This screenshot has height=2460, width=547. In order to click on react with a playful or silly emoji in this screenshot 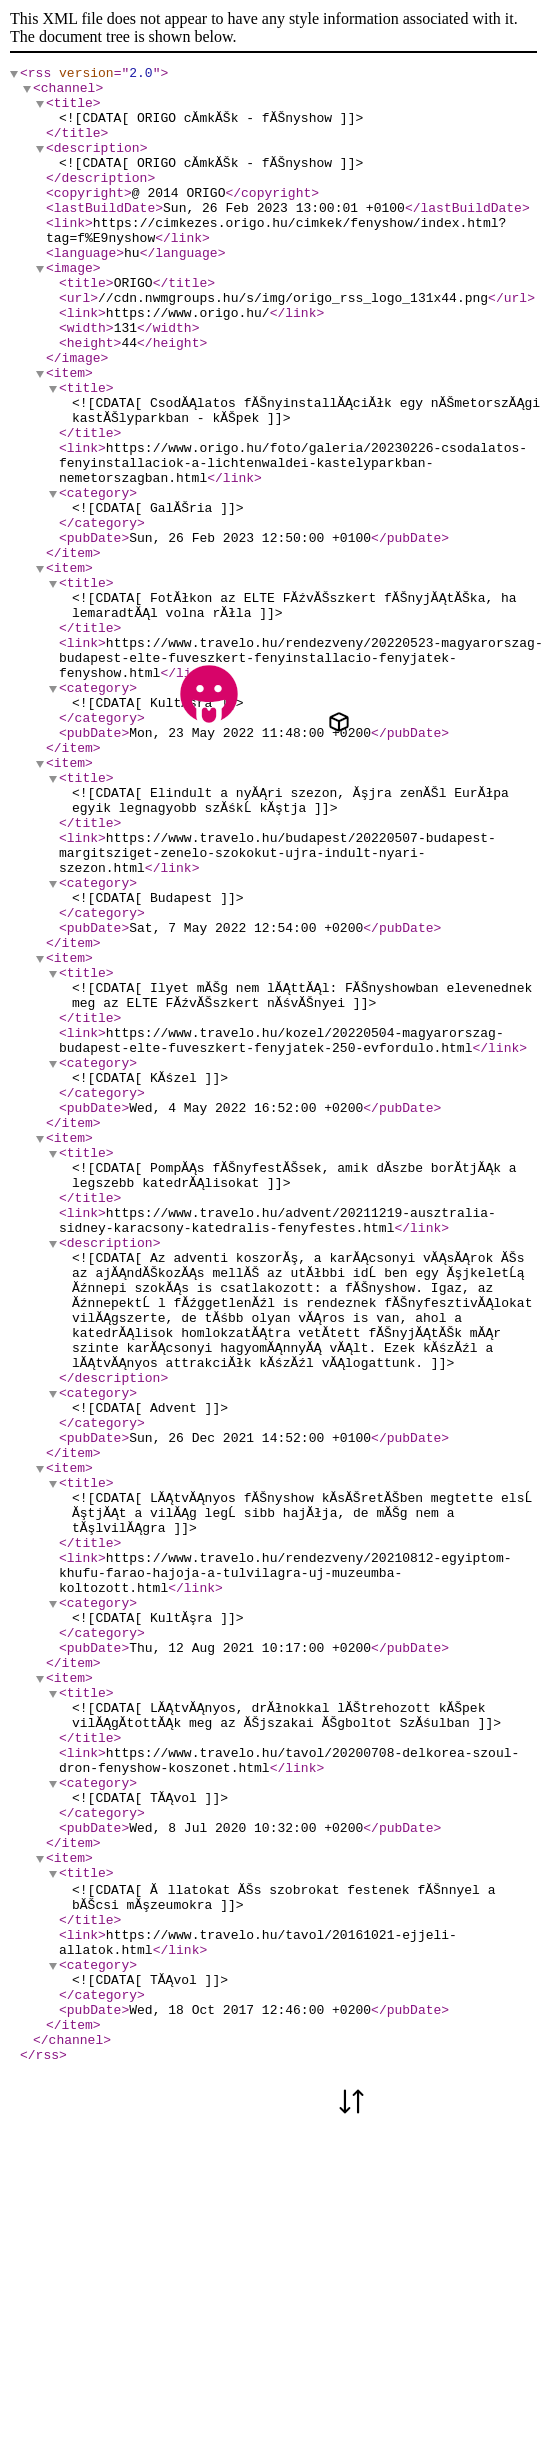, I will do `click(209, 694)`.